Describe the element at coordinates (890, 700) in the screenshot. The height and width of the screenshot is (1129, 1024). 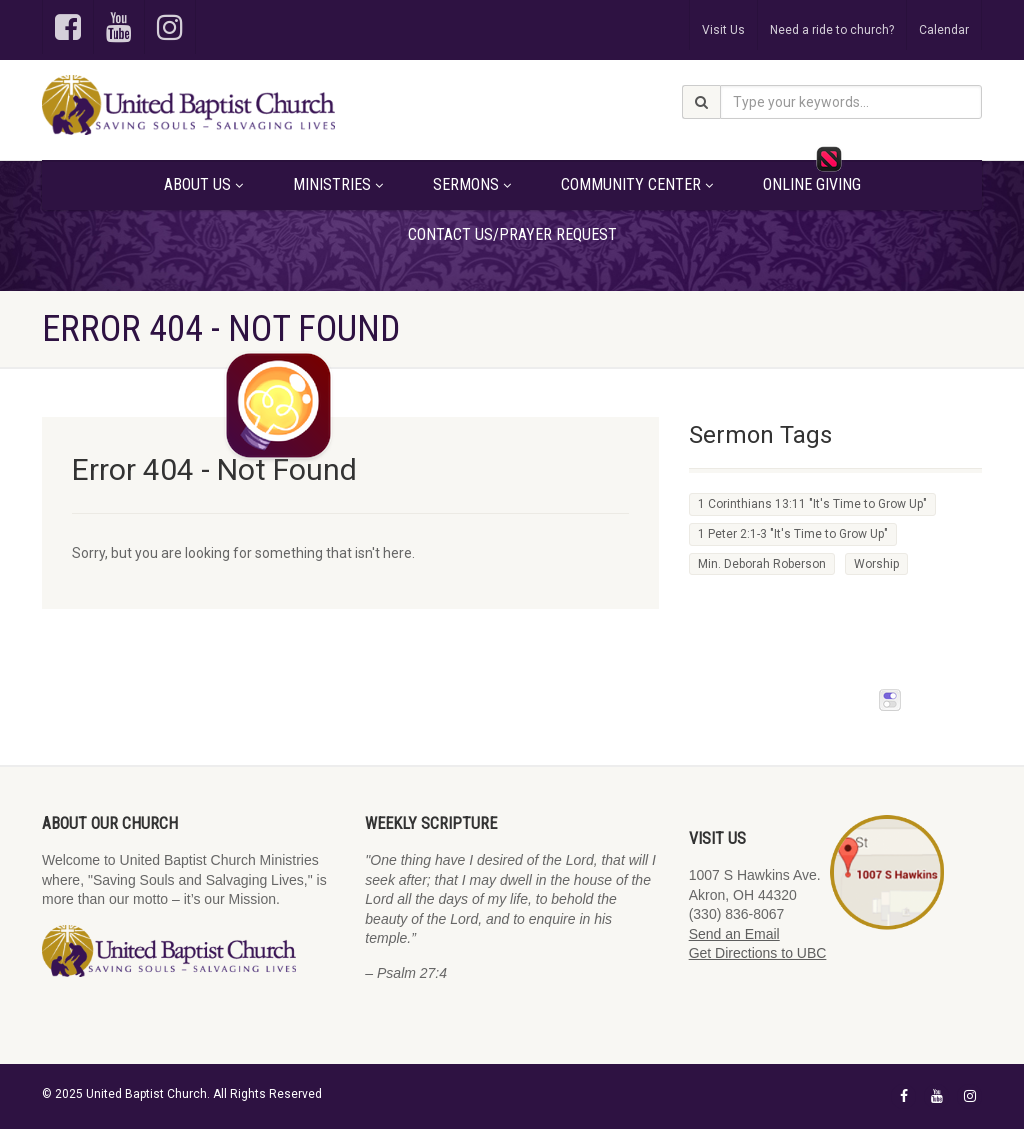
I see `open system settings` at that location.